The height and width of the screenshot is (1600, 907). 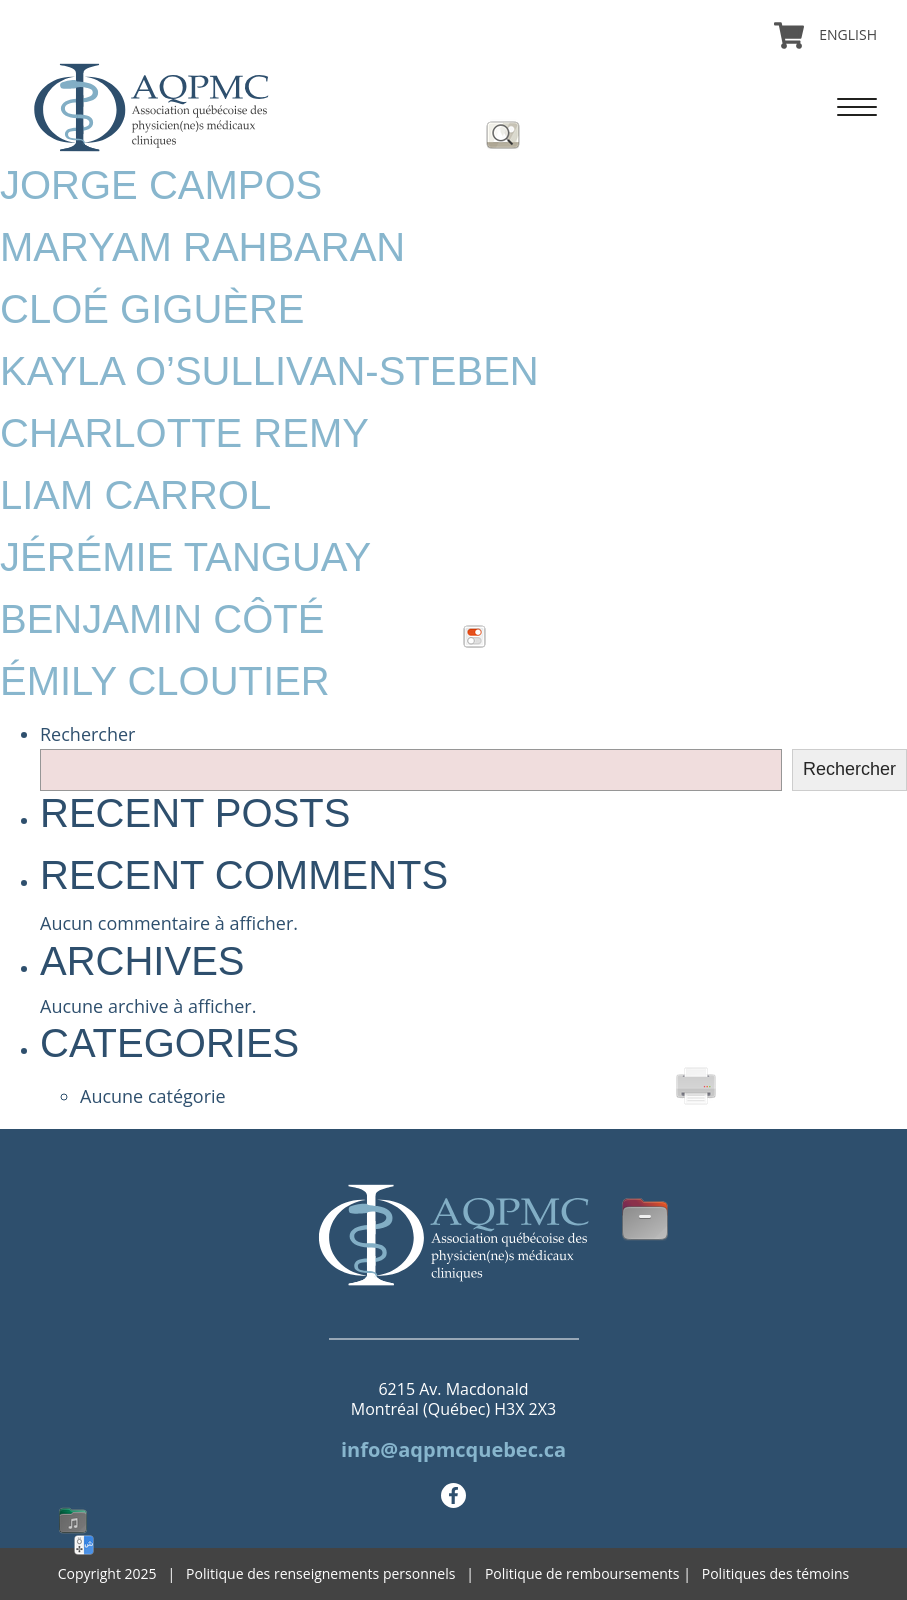 I want to click on open your music folder, so click(x=73, y=1520).